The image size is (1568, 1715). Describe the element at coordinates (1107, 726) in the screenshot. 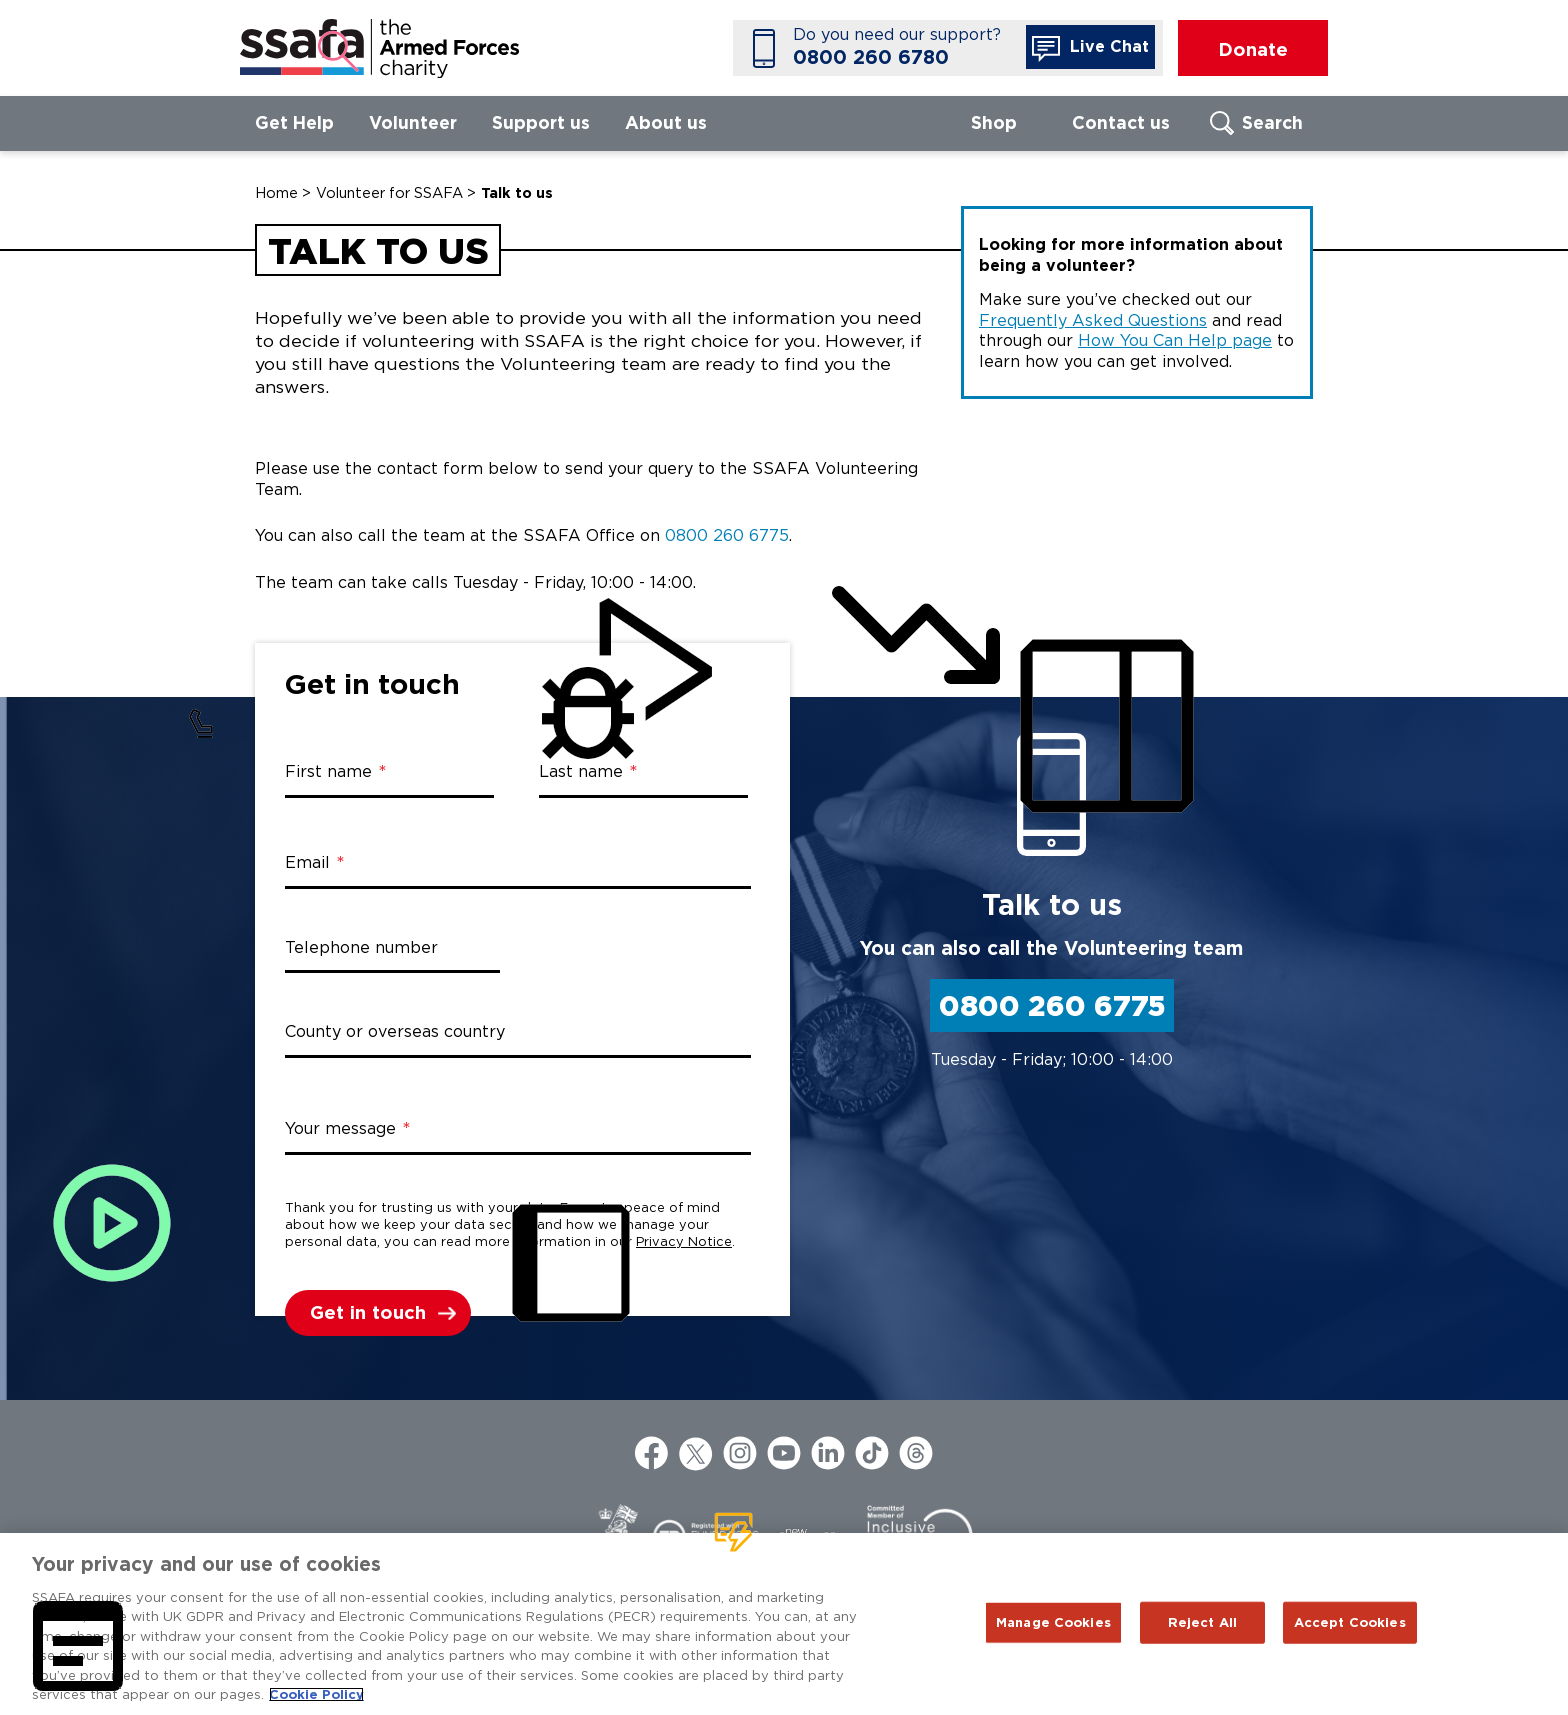

I see `hide the right sidebar panel` at that location.